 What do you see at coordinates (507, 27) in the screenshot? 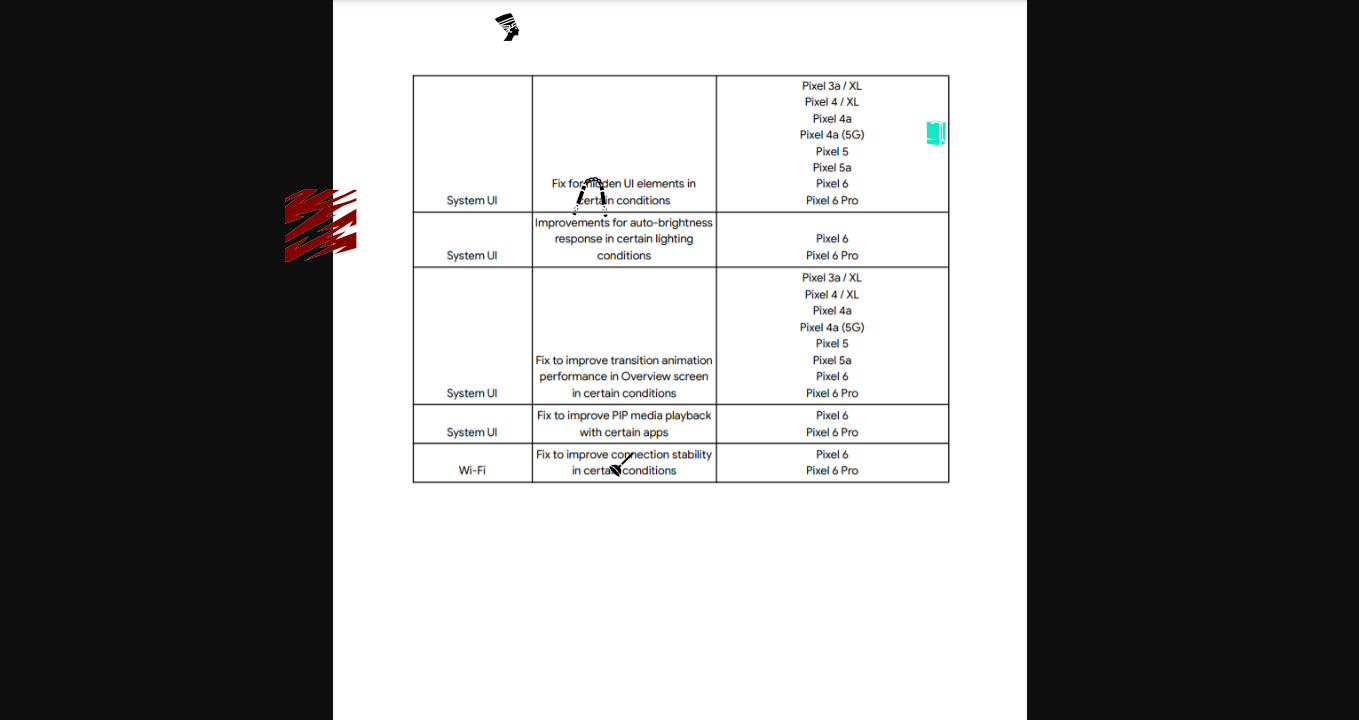
I see `access egyptian or ancient history themed content` at bounding box center [507, 27].